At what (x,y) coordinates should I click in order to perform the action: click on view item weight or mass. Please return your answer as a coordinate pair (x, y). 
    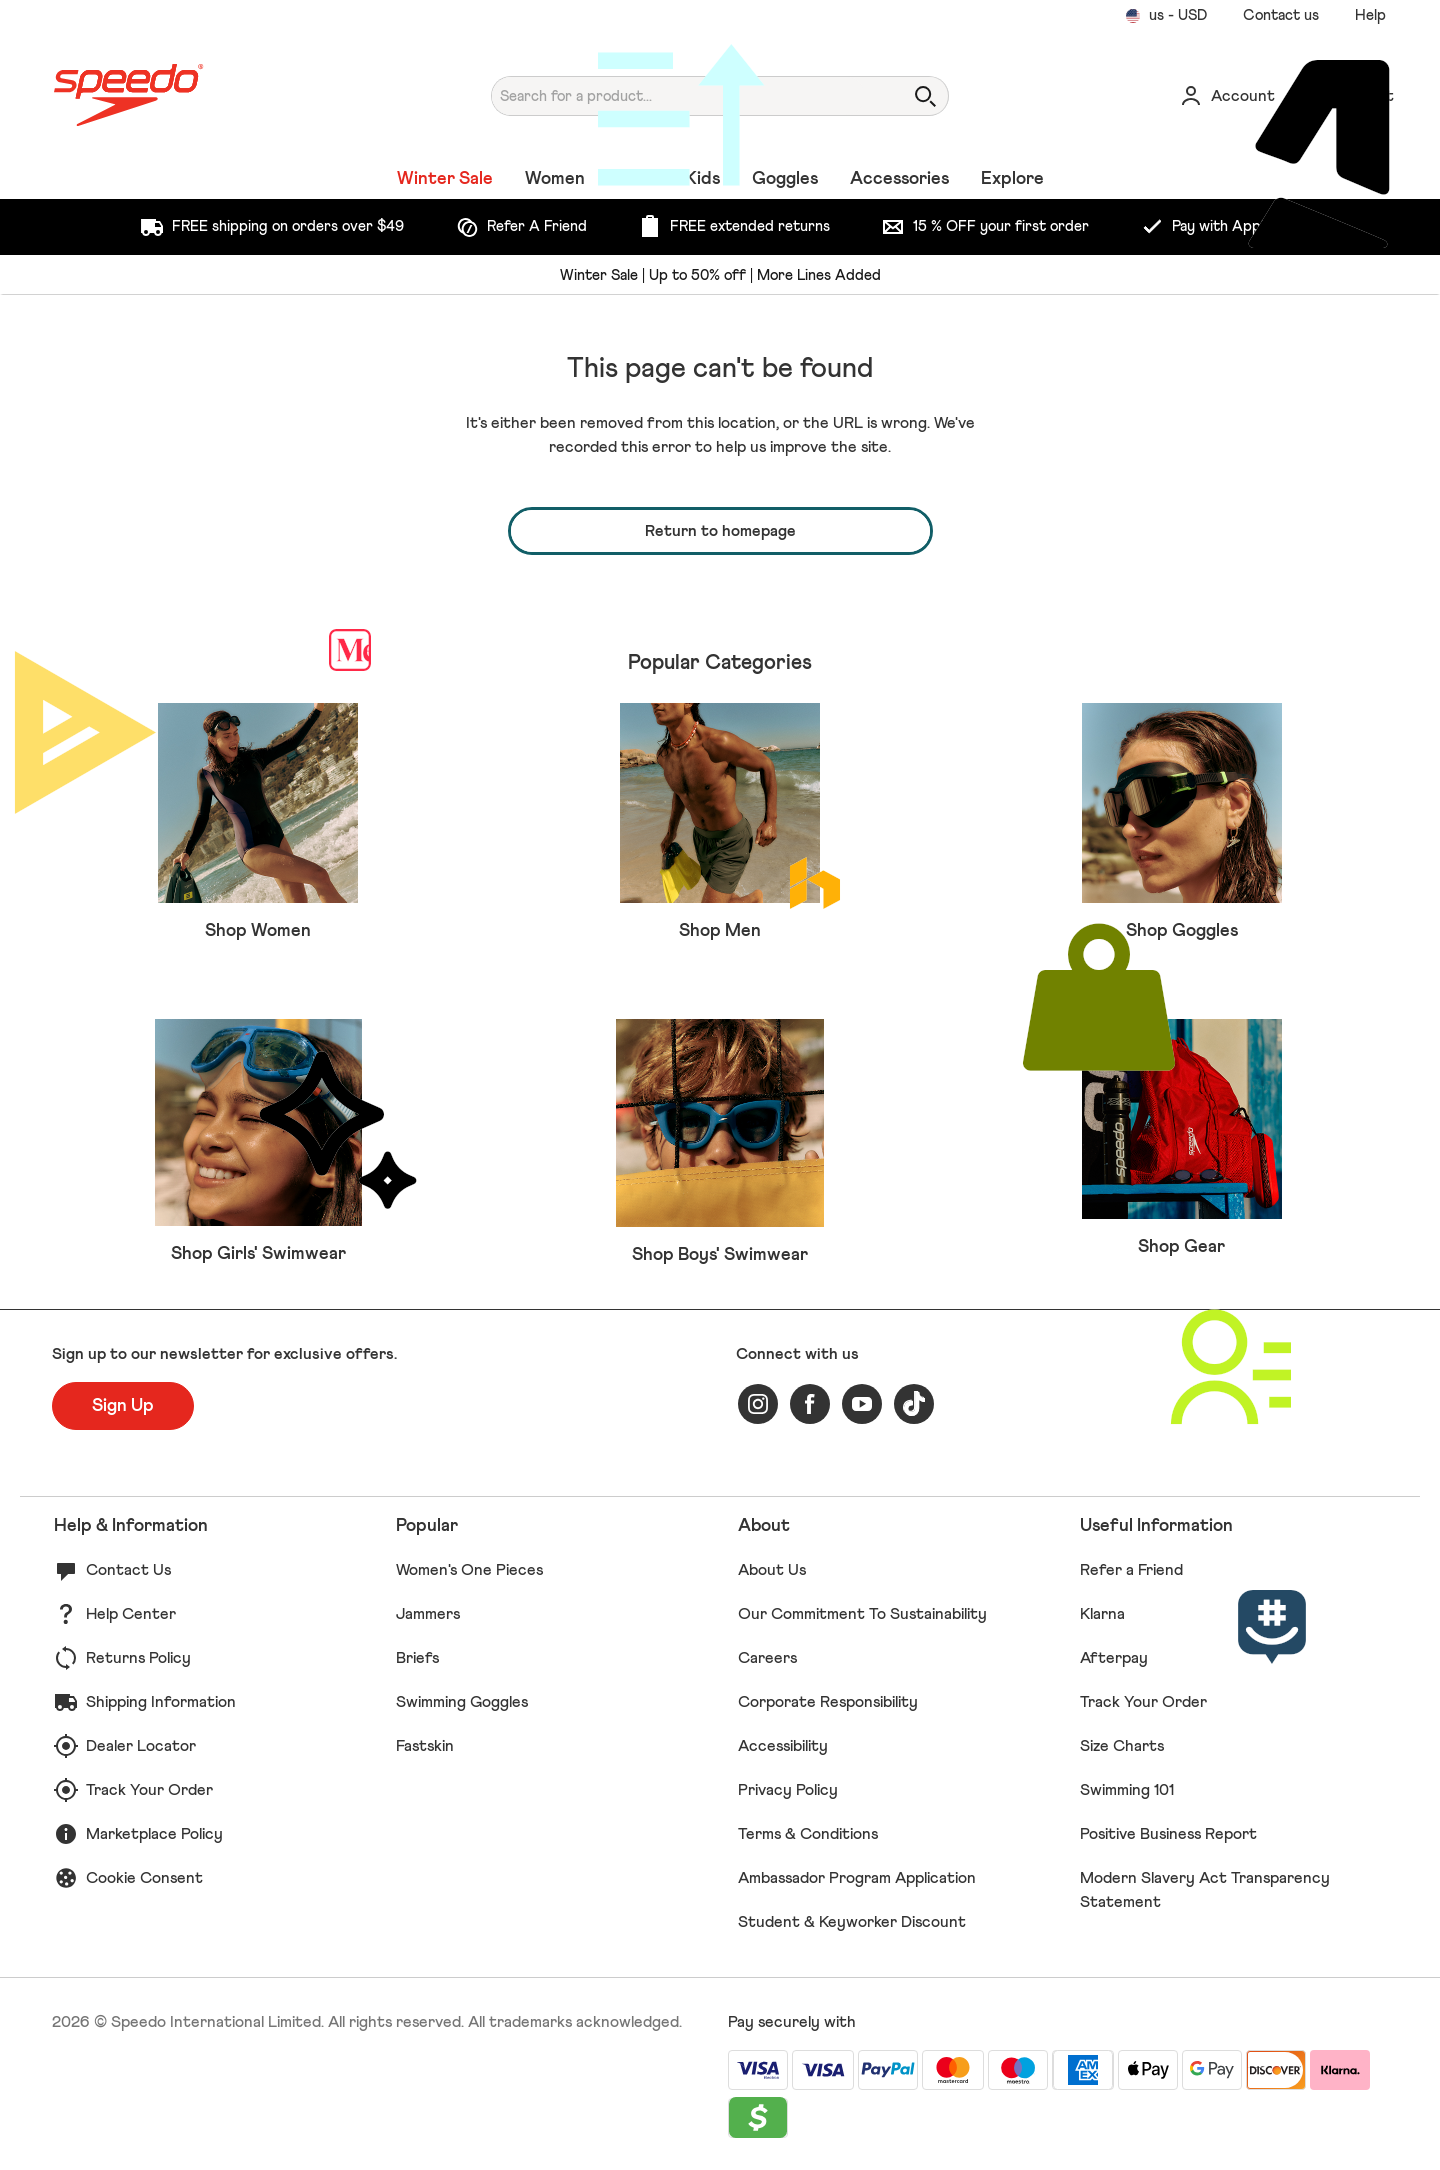
    Looking at the image, I should click on (1099, 1001).